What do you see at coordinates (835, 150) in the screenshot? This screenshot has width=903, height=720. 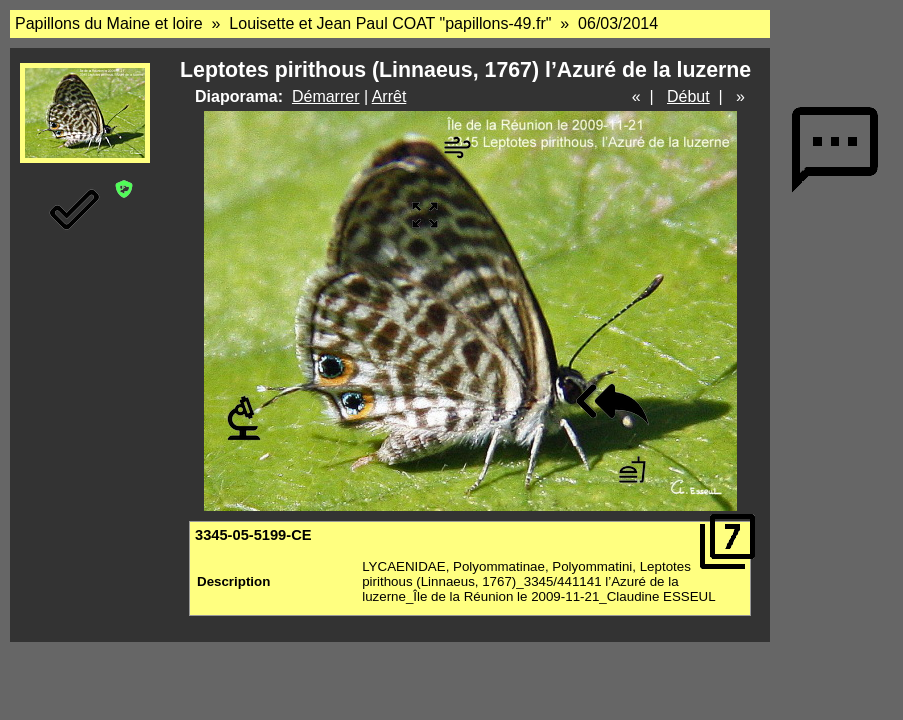 I see `open text messages` at bounding box center [835, 150].